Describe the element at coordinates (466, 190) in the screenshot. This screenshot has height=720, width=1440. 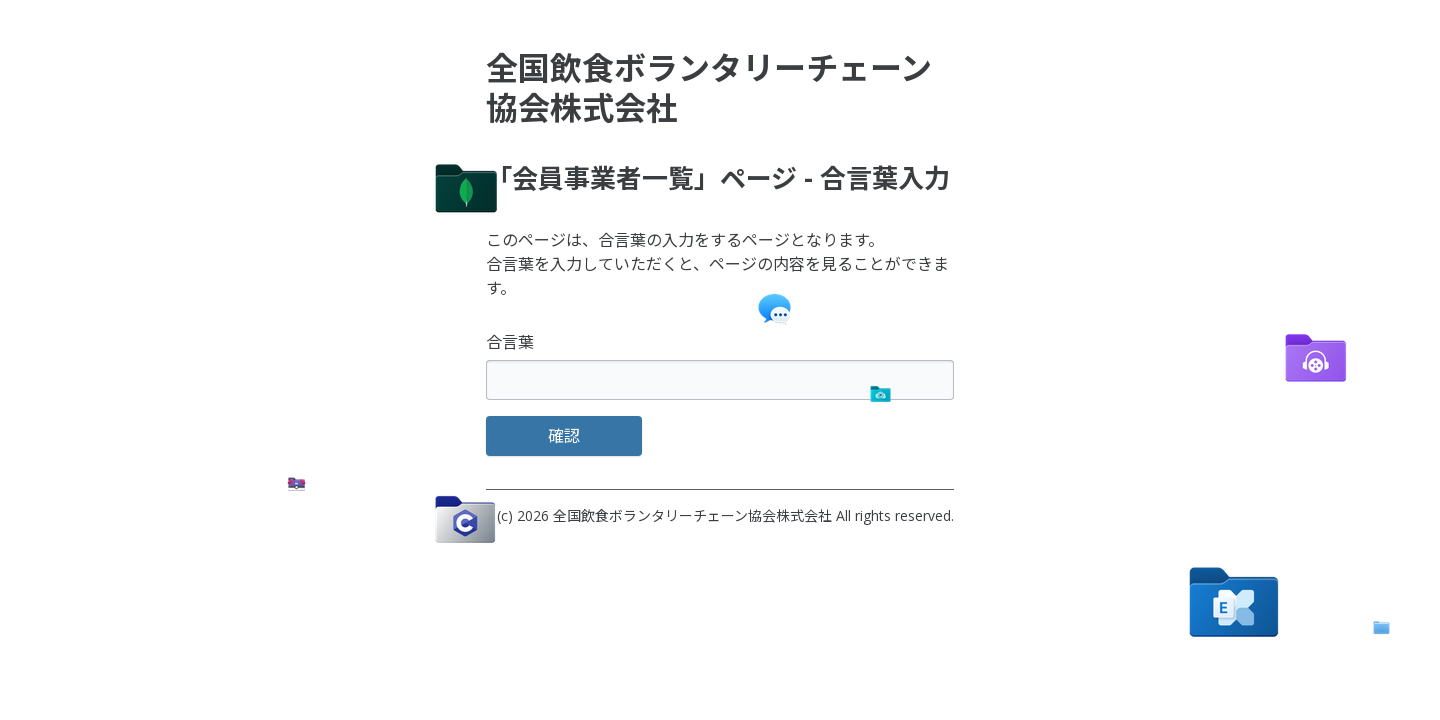
I see `open mongodb database files folder` at that location.